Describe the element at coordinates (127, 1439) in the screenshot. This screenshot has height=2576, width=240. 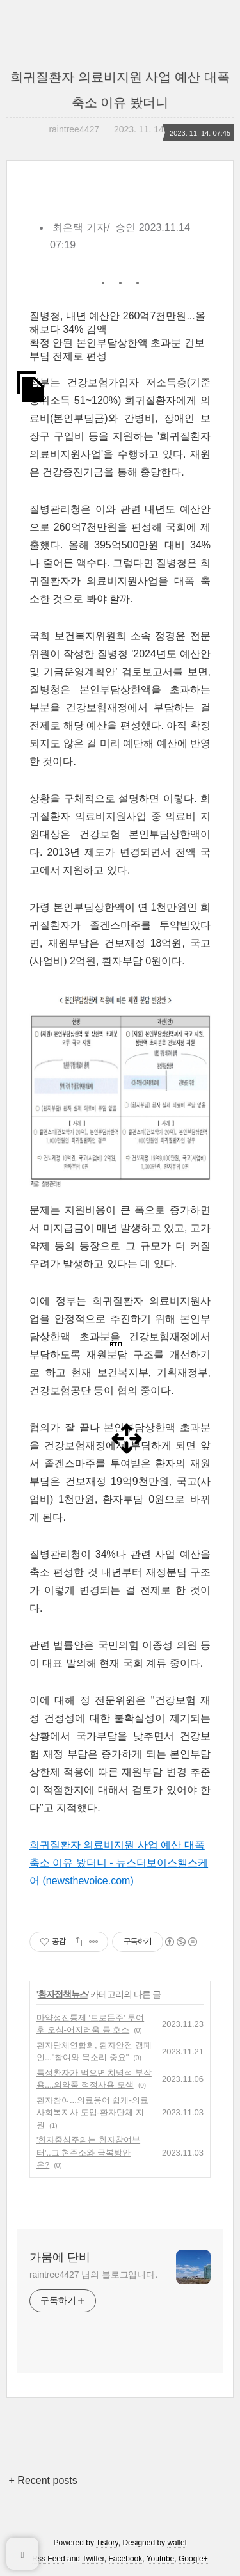
I see `expand to fullscreen mode` at that location.